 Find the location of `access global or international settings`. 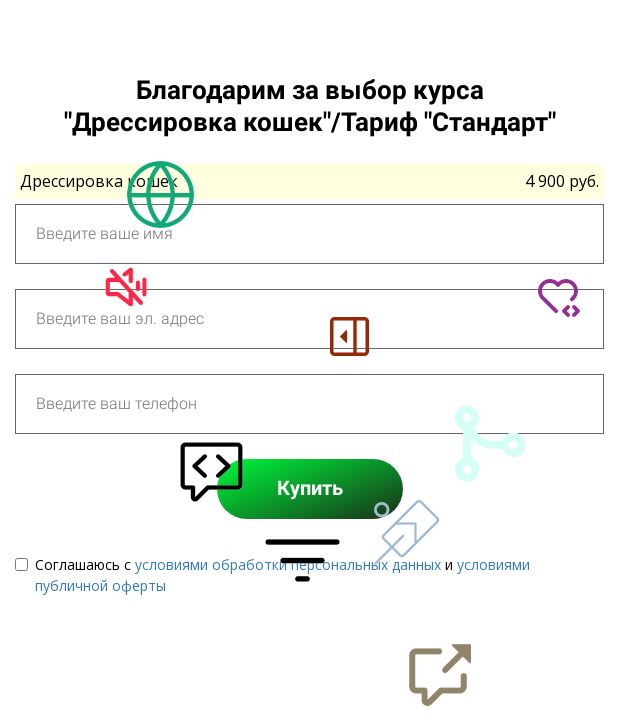

access global or international settings is located at coordinates (160, 194).